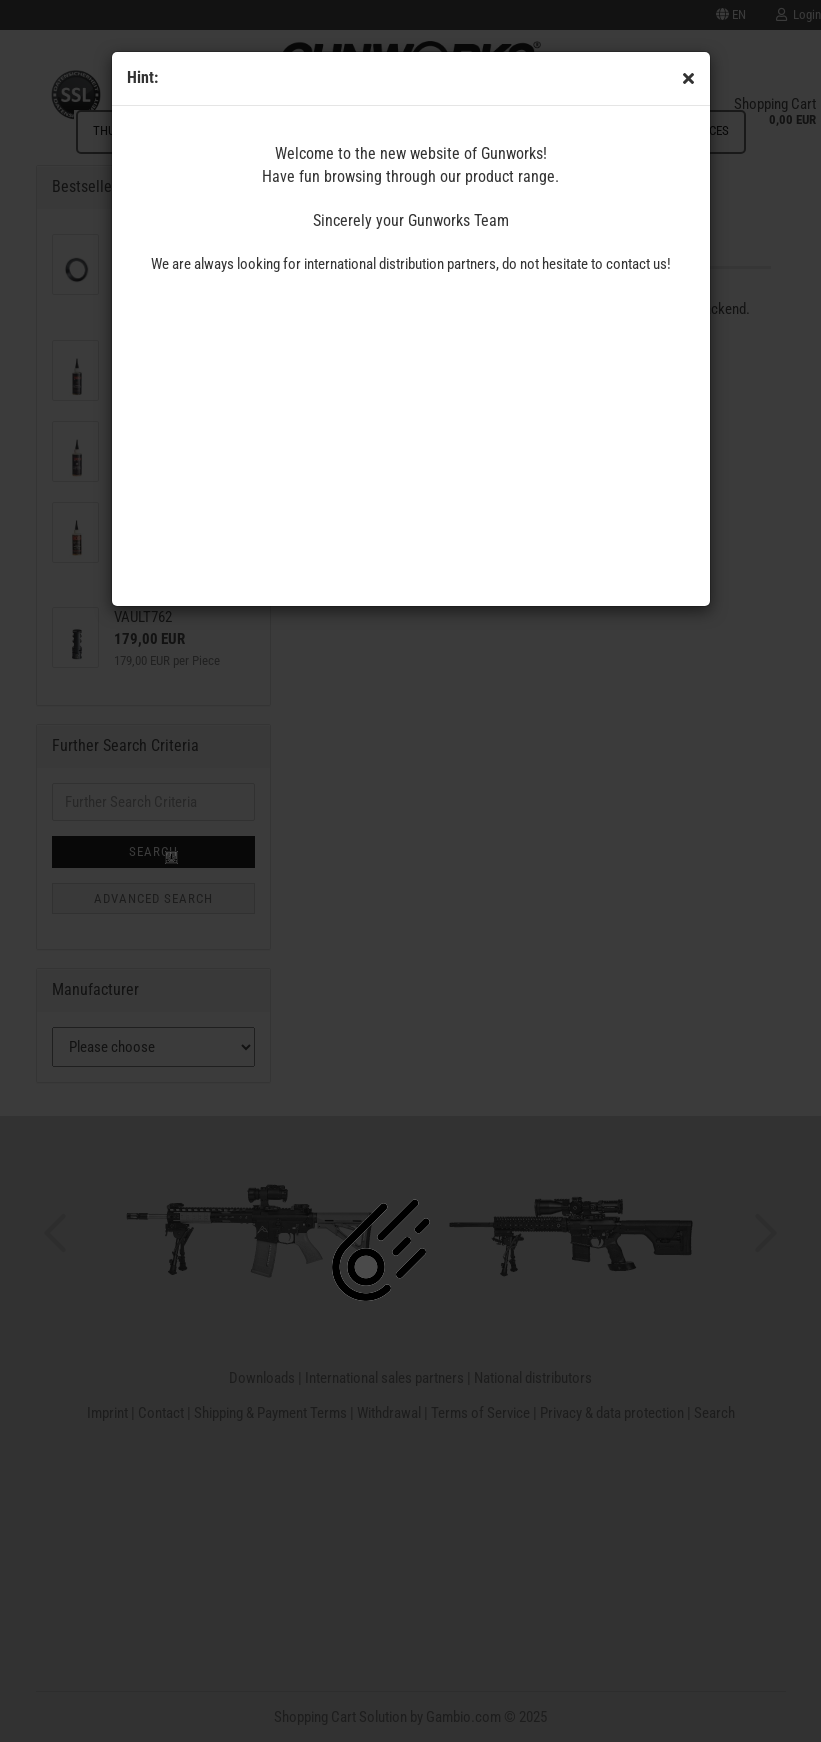 This screenshot has width=821, height=1742. I want to click on indicates a meteor or space-related feature, so click(381, 1252).